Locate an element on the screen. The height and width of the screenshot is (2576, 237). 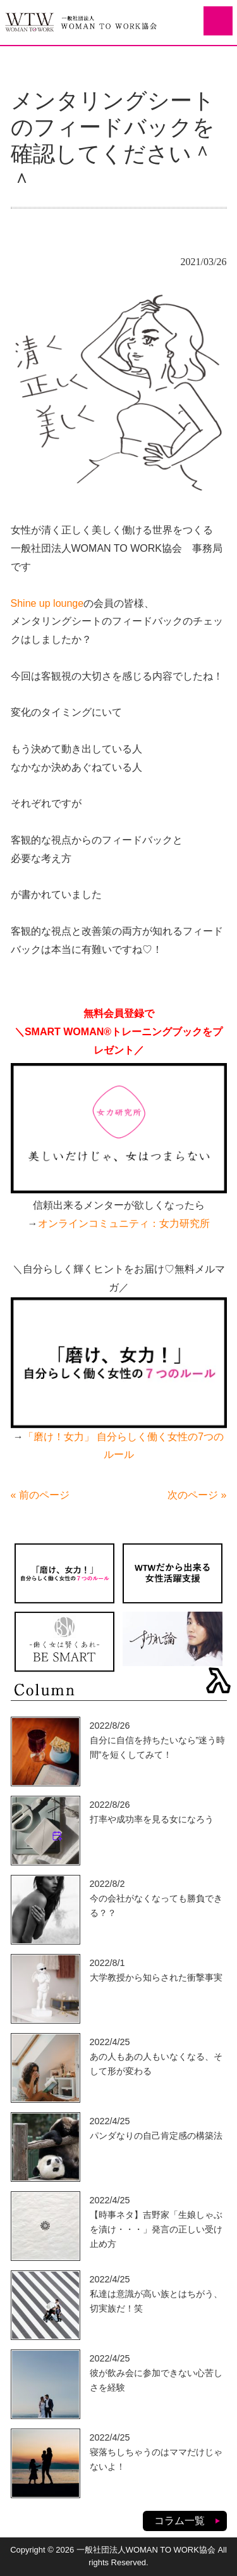
open LINQPad application is located at coordinates (217, 1680).